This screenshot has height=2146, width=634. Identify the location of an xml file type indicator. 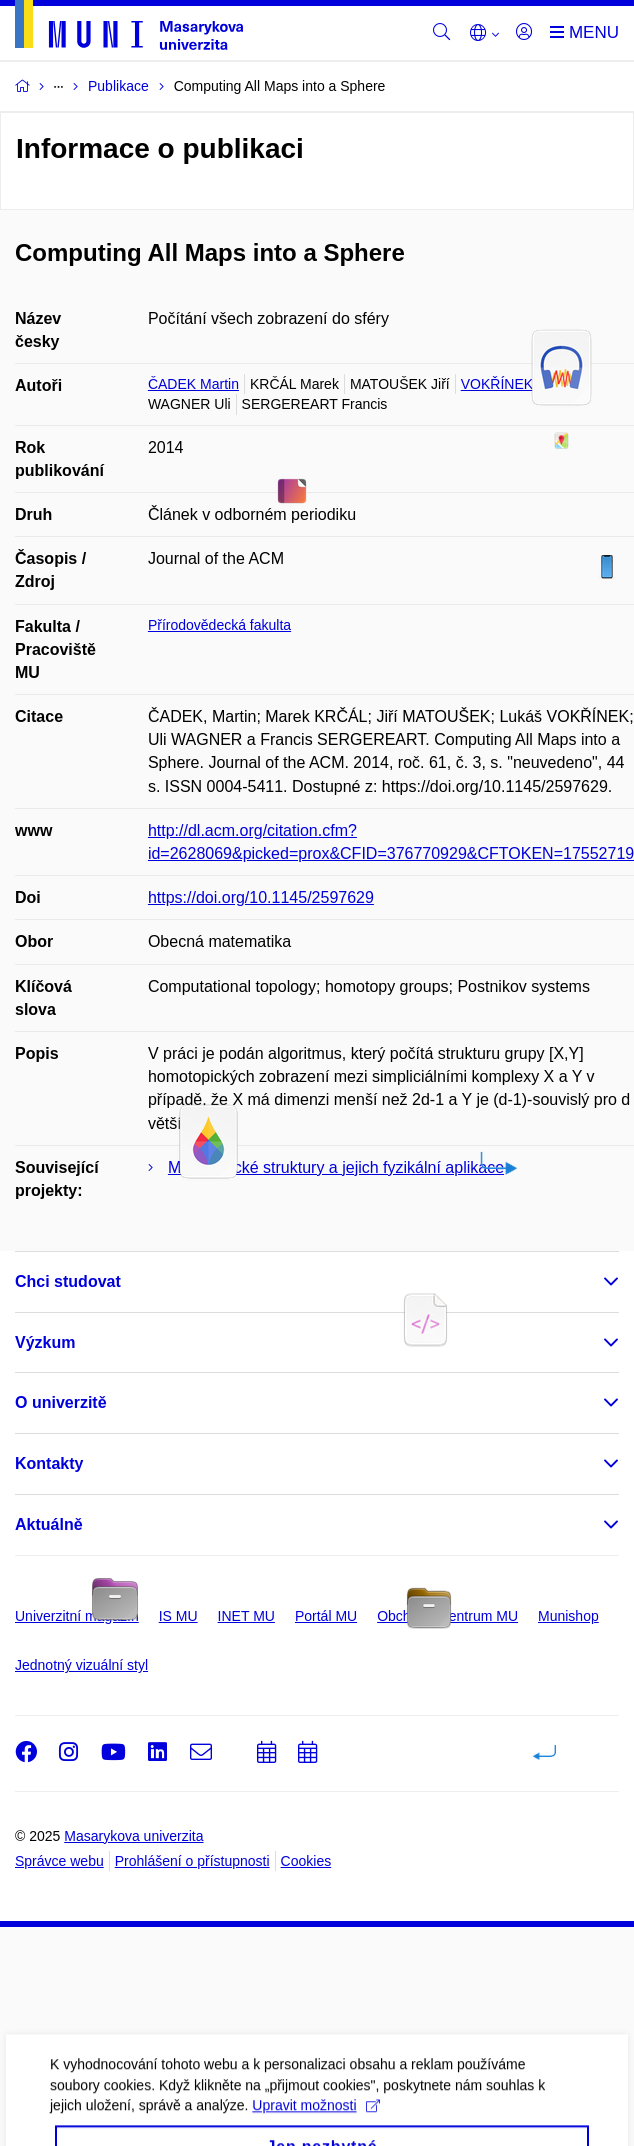
(425, 1319).